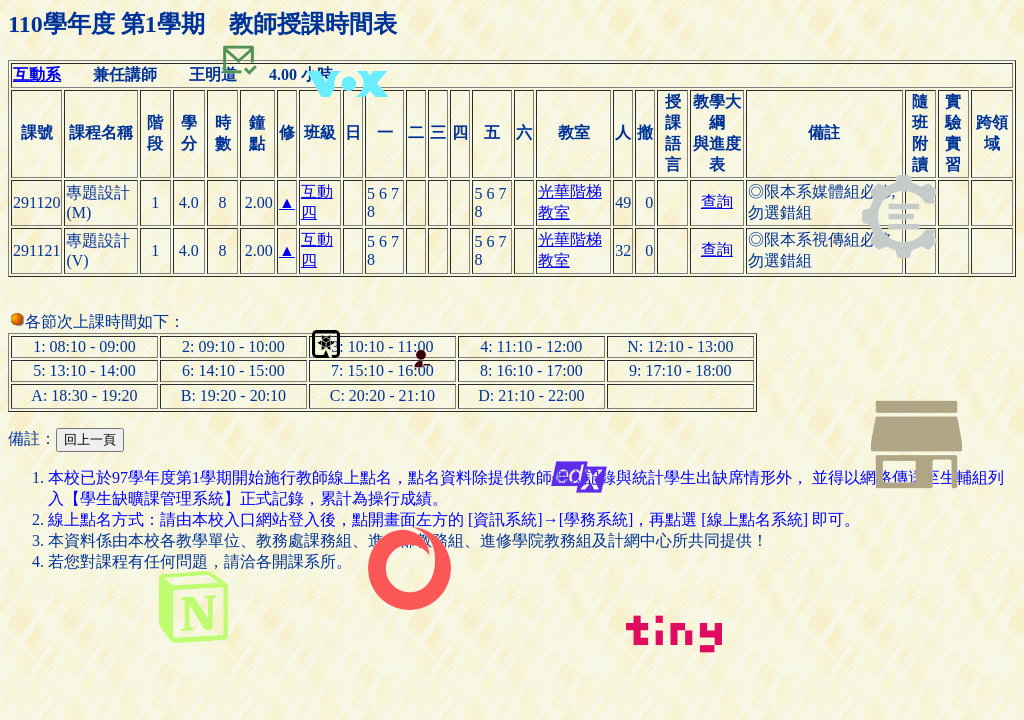 Image resolution: width=1024 pixels, height=720 pixels. I want to click on singlestore database service, so click(409, 568).